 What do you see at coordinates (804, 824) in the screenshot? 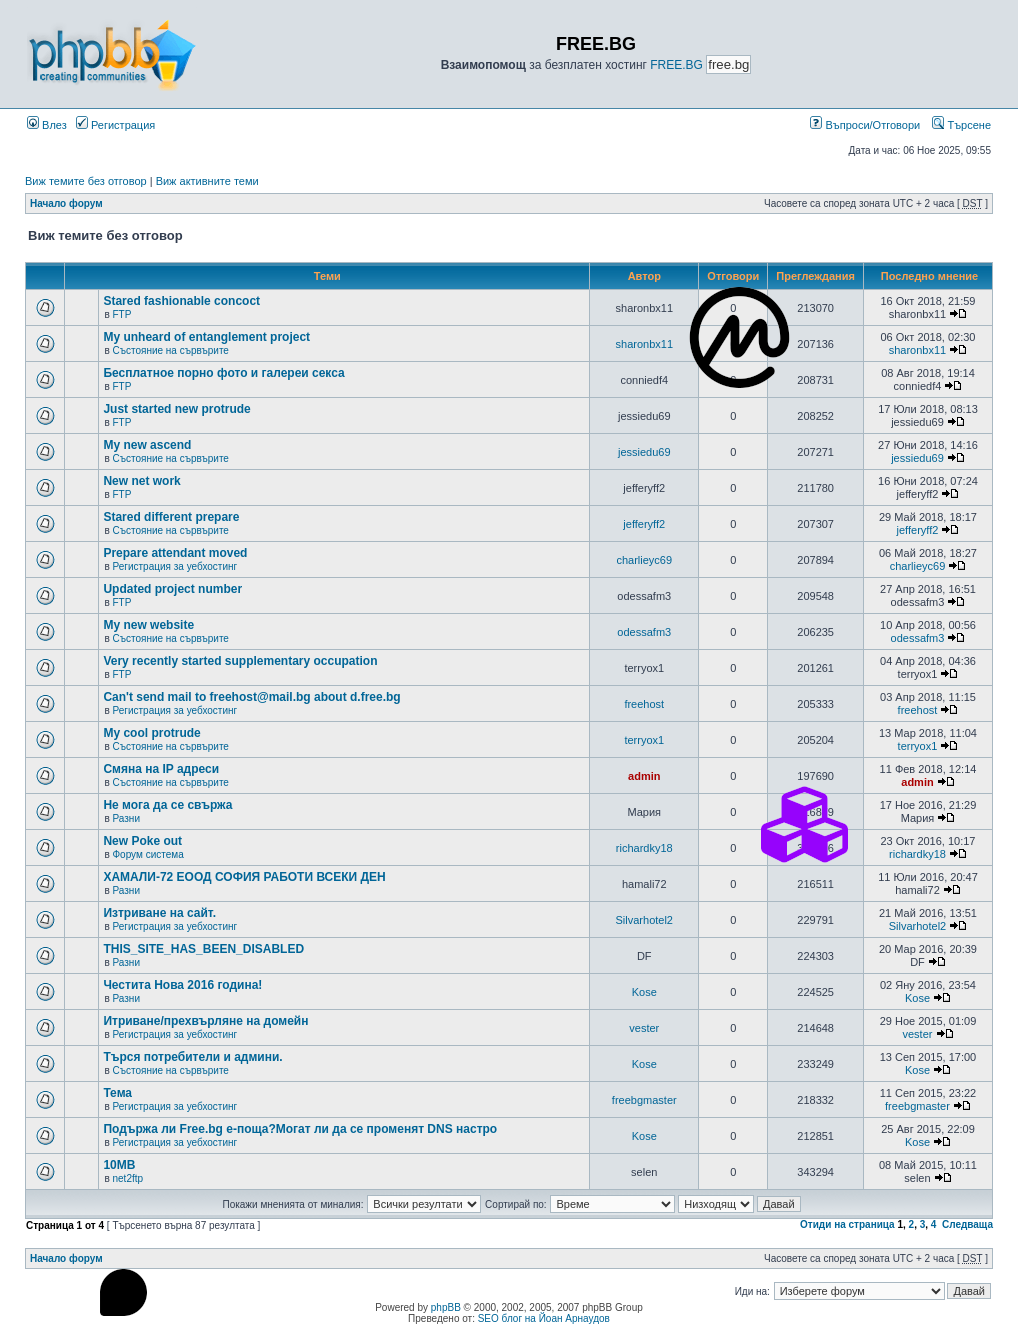
I see `visit docs.rs documentation site` at bounding box center [804, 824].